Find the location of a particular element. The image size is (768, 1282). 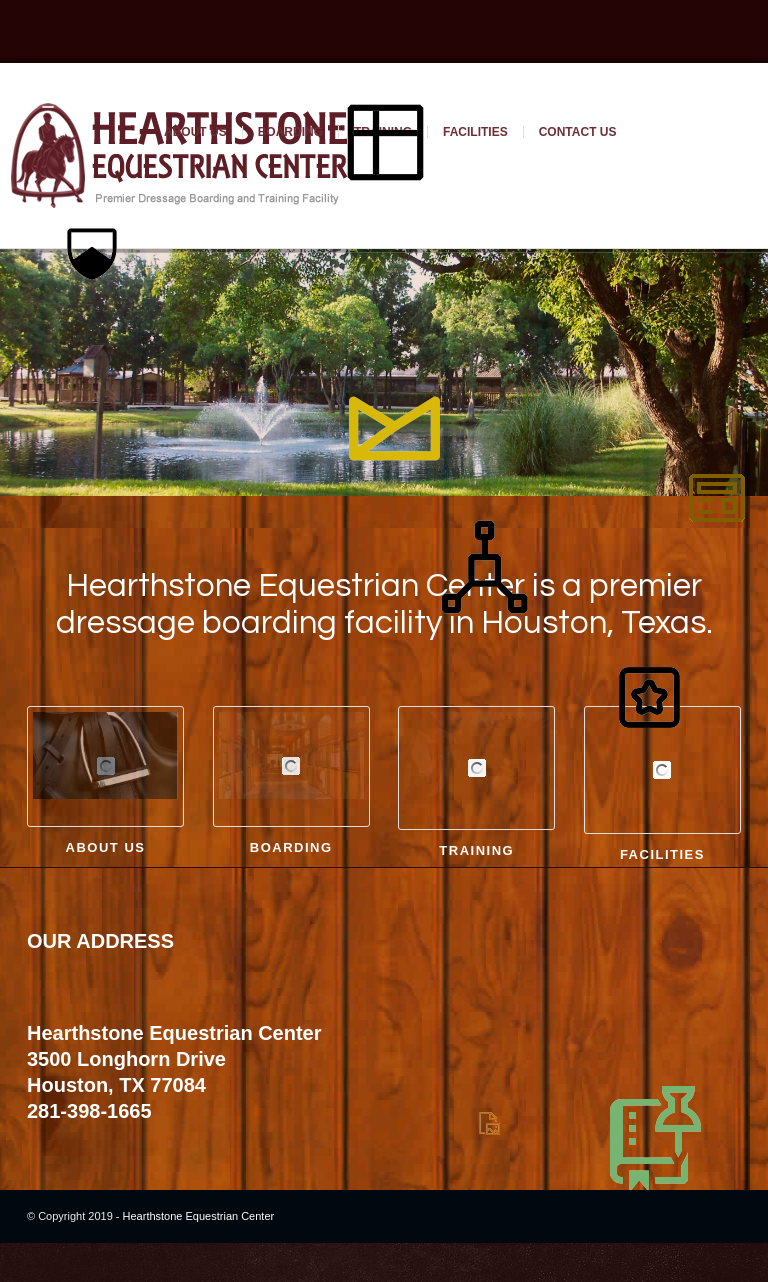

add item to favorites is located at coordinates (649, 697).